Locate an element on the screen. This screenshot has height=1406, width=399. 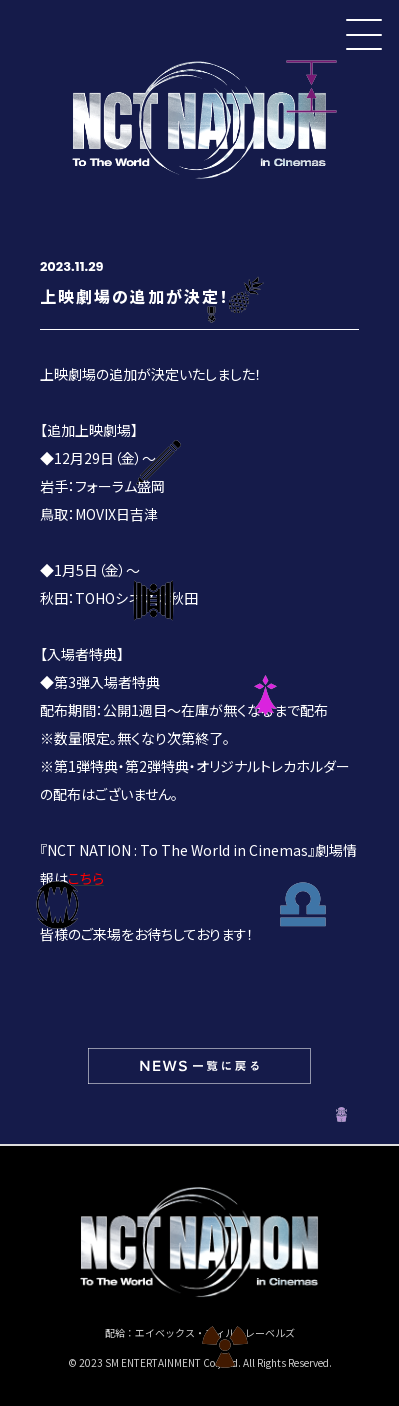
accordion or bellows instrument in a music game is located at coordinates (153, 600).